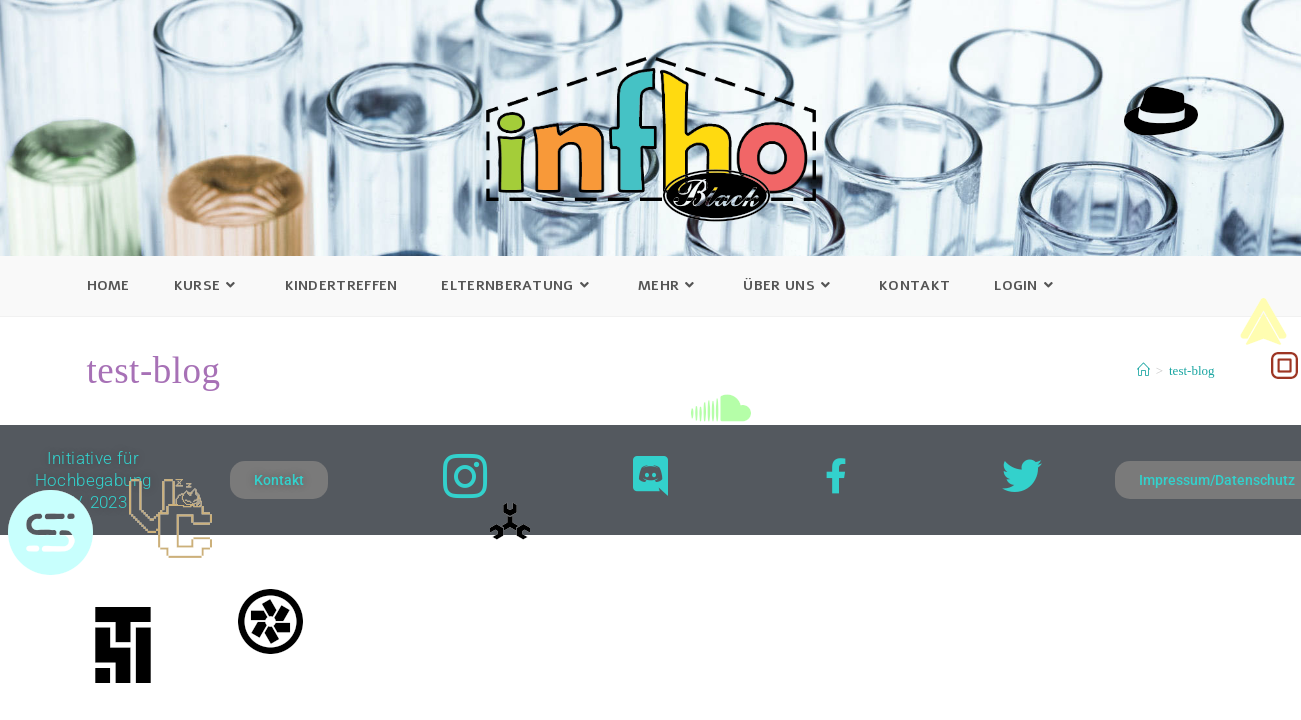 The width and height of the screenshot is (1301, 720). I want to click on open vencord discord client mod settings, so click(170, 518).